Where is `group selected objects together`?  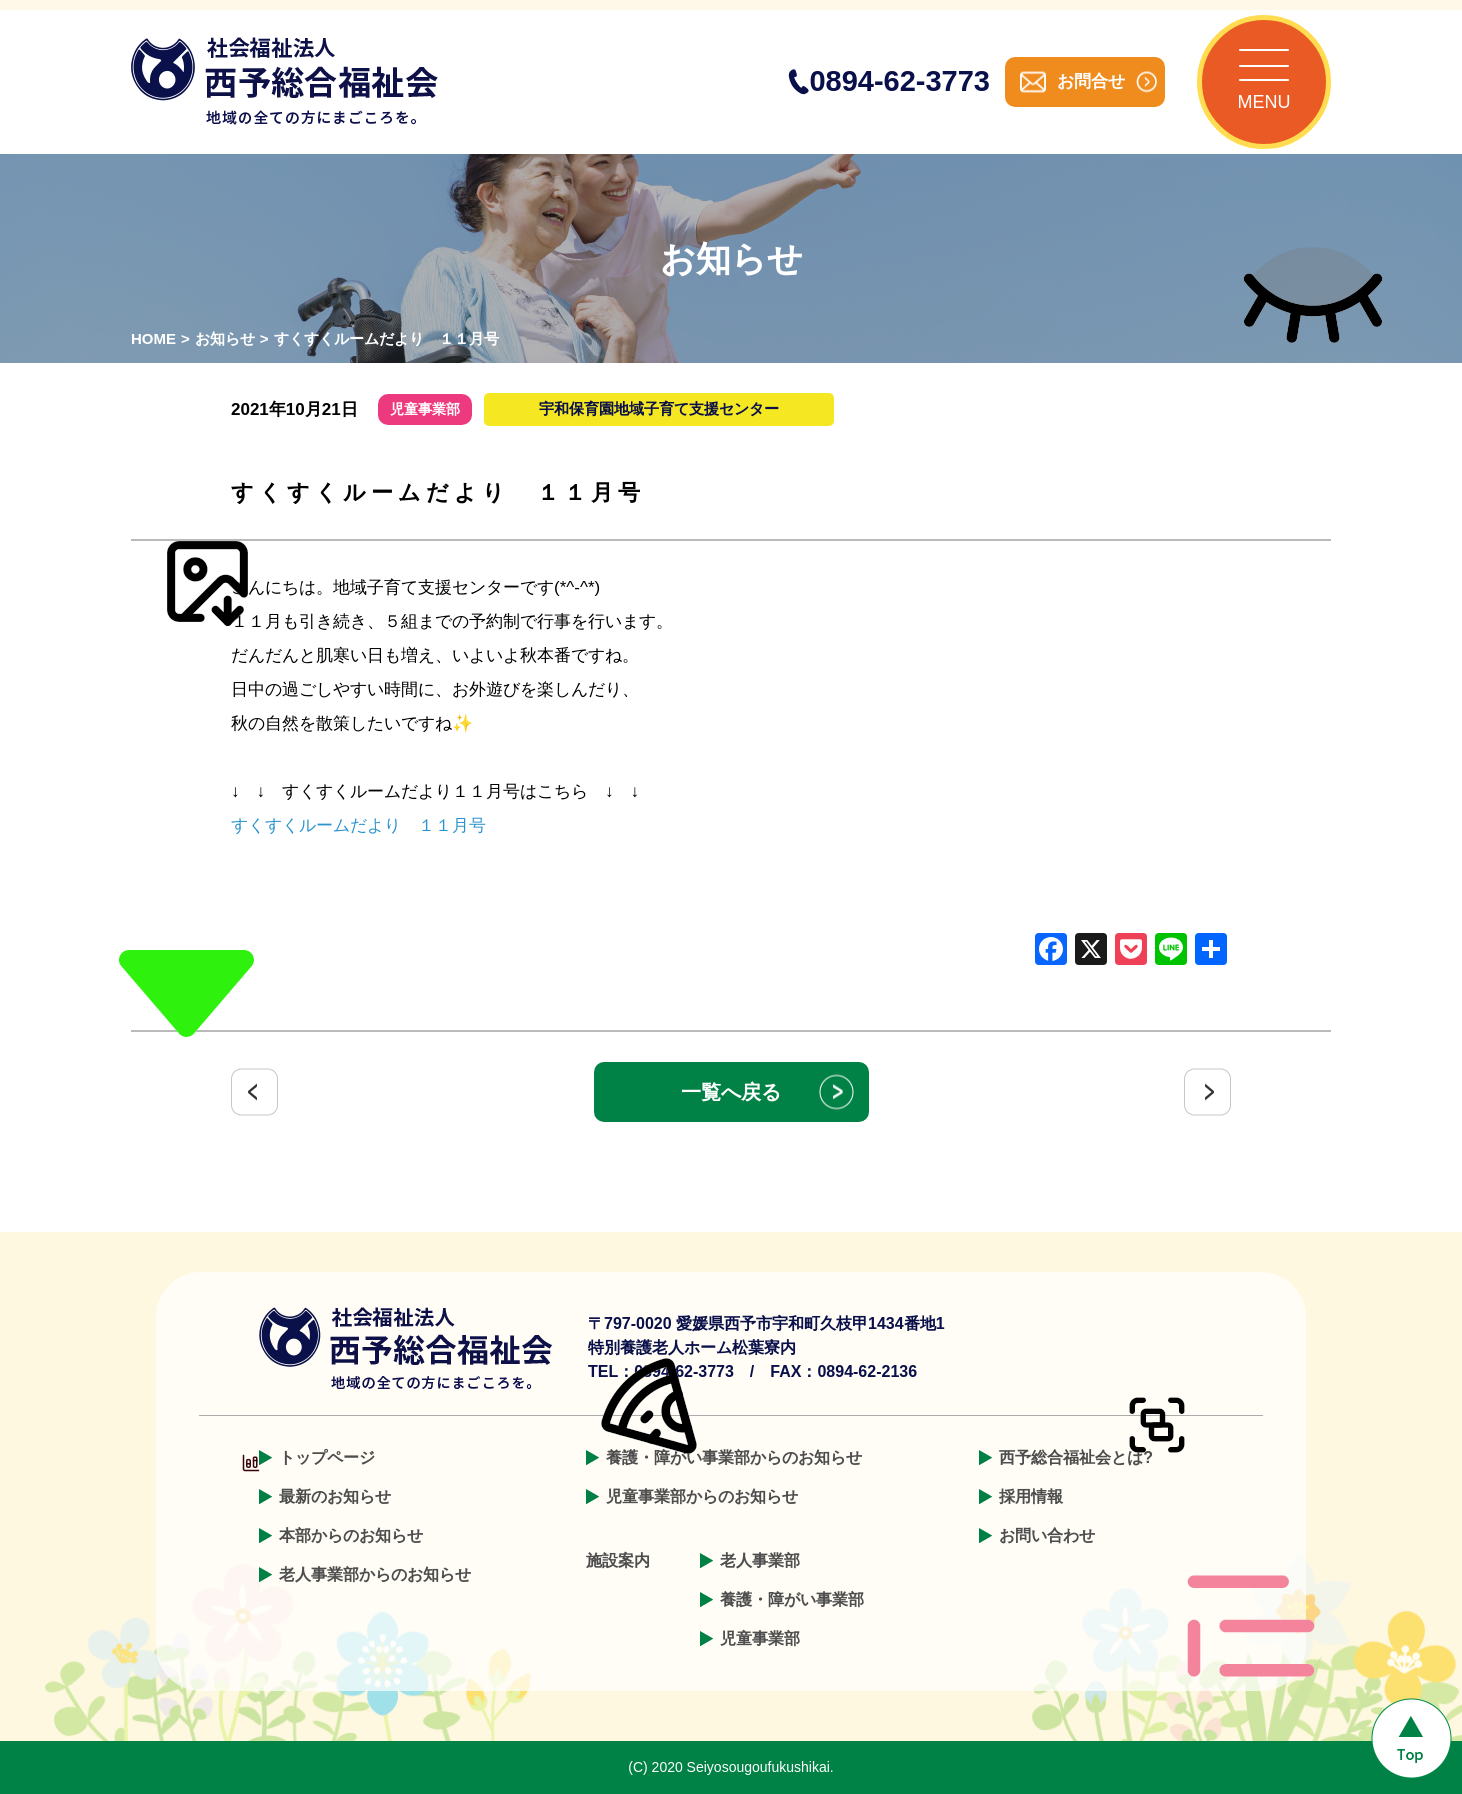
group selected objects together is located at coordinates (1157, 1425).